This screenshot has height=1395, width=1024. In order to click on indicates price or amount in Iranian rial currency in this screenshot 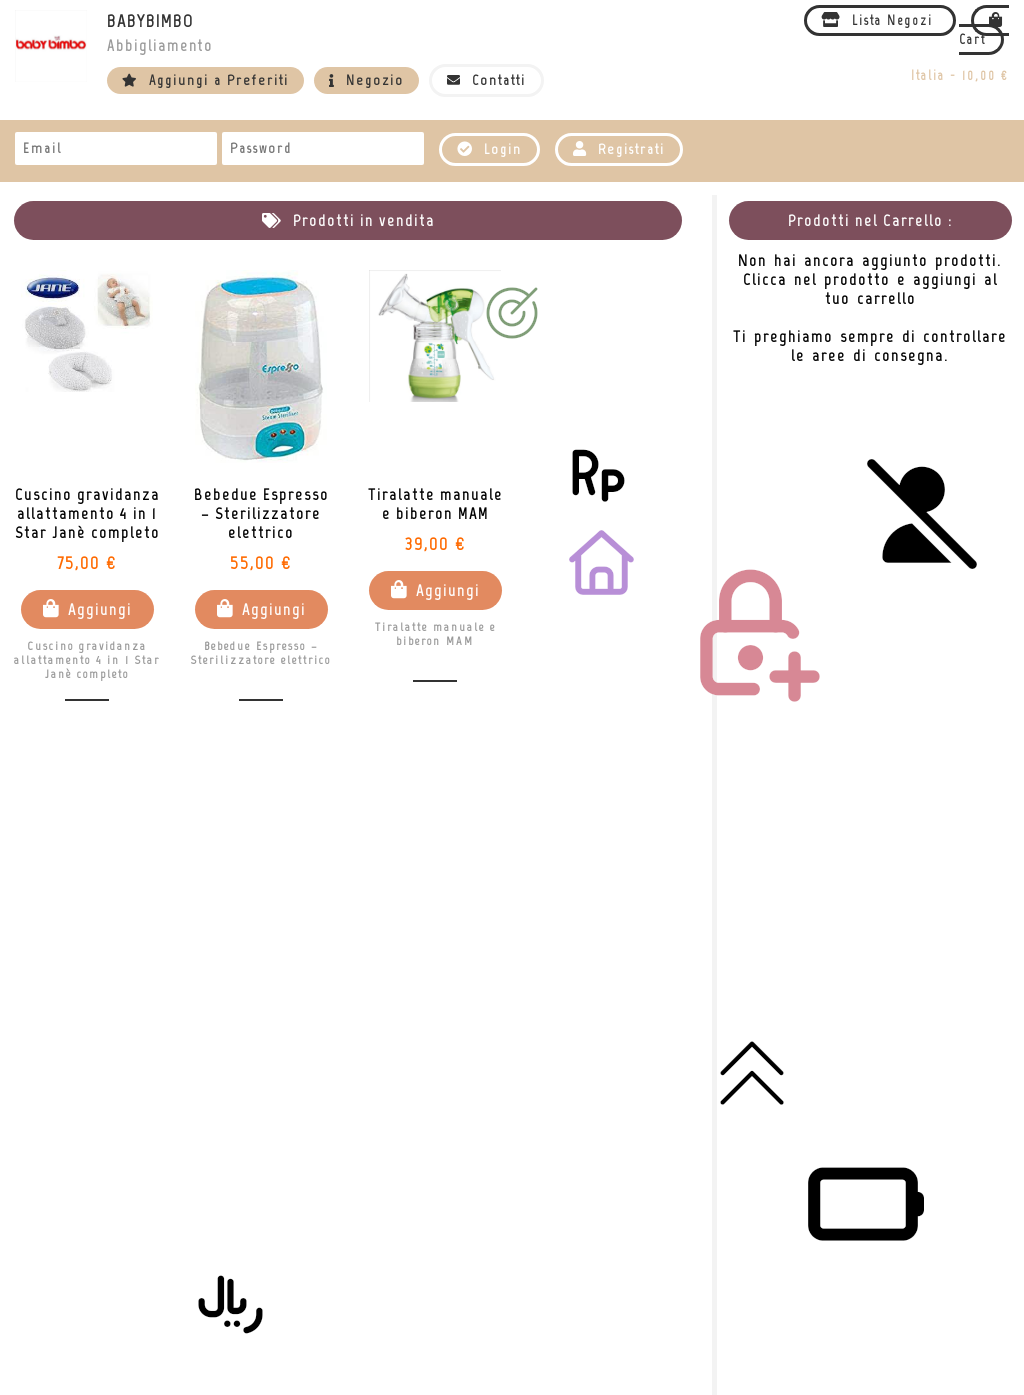, I will do `click(230, 1304)`.